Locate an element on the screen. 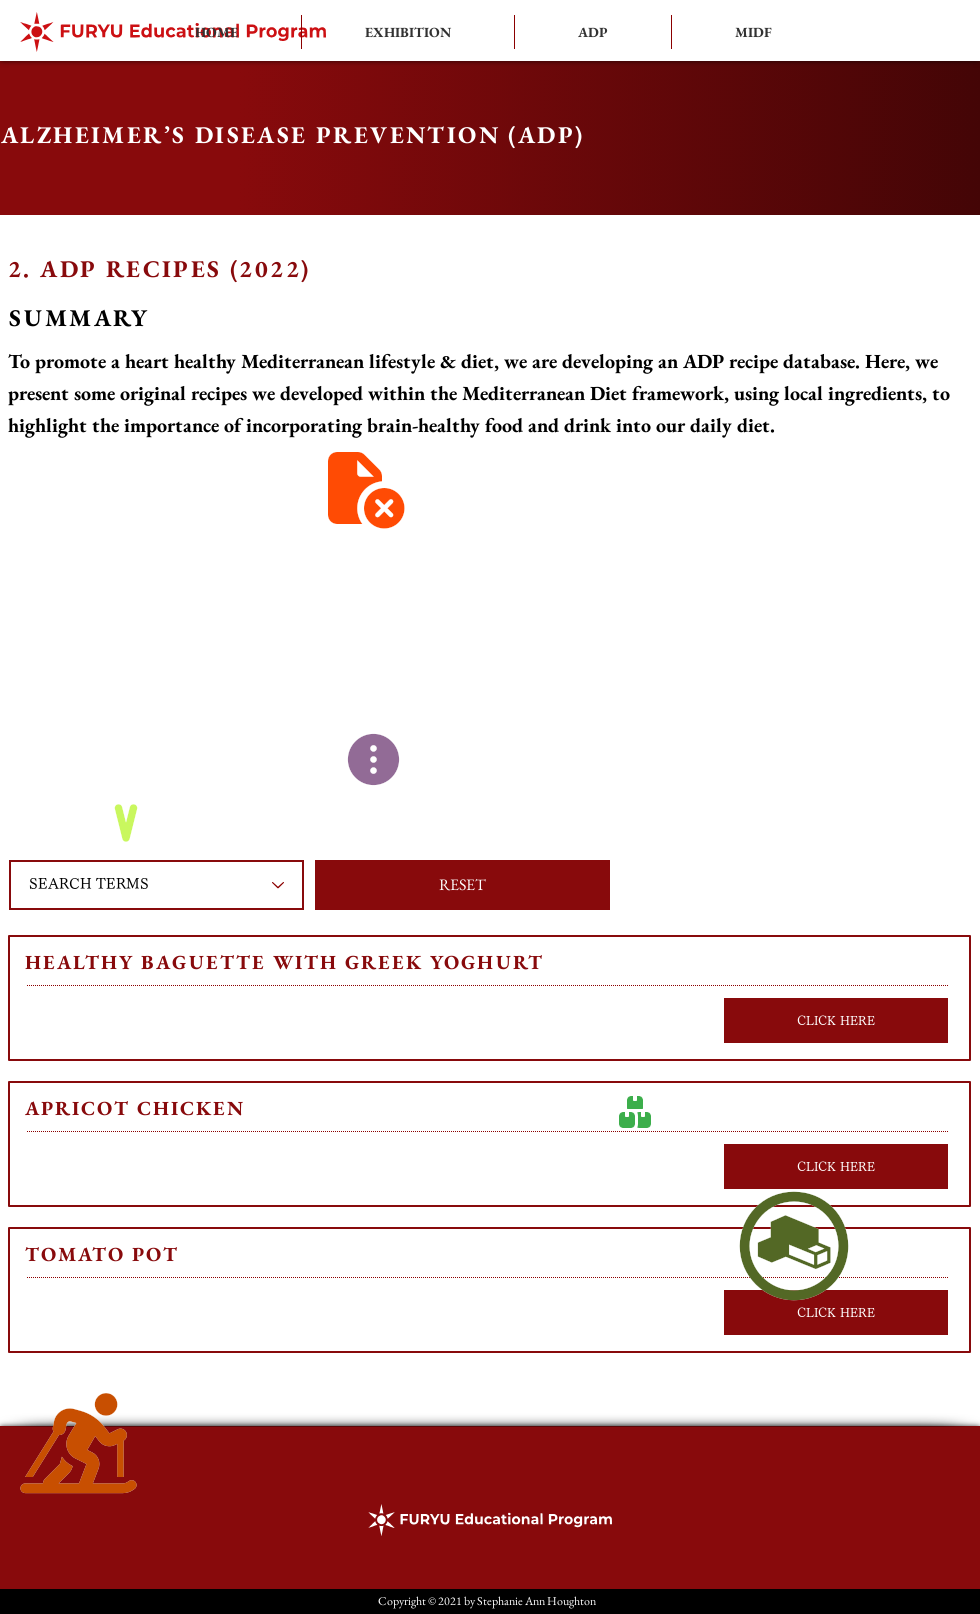 Image resolution: width=980 pixels, height=1614 pixels. indicates a "v" keyboard shortcut or hotkey is located at coordinates (126, 823).